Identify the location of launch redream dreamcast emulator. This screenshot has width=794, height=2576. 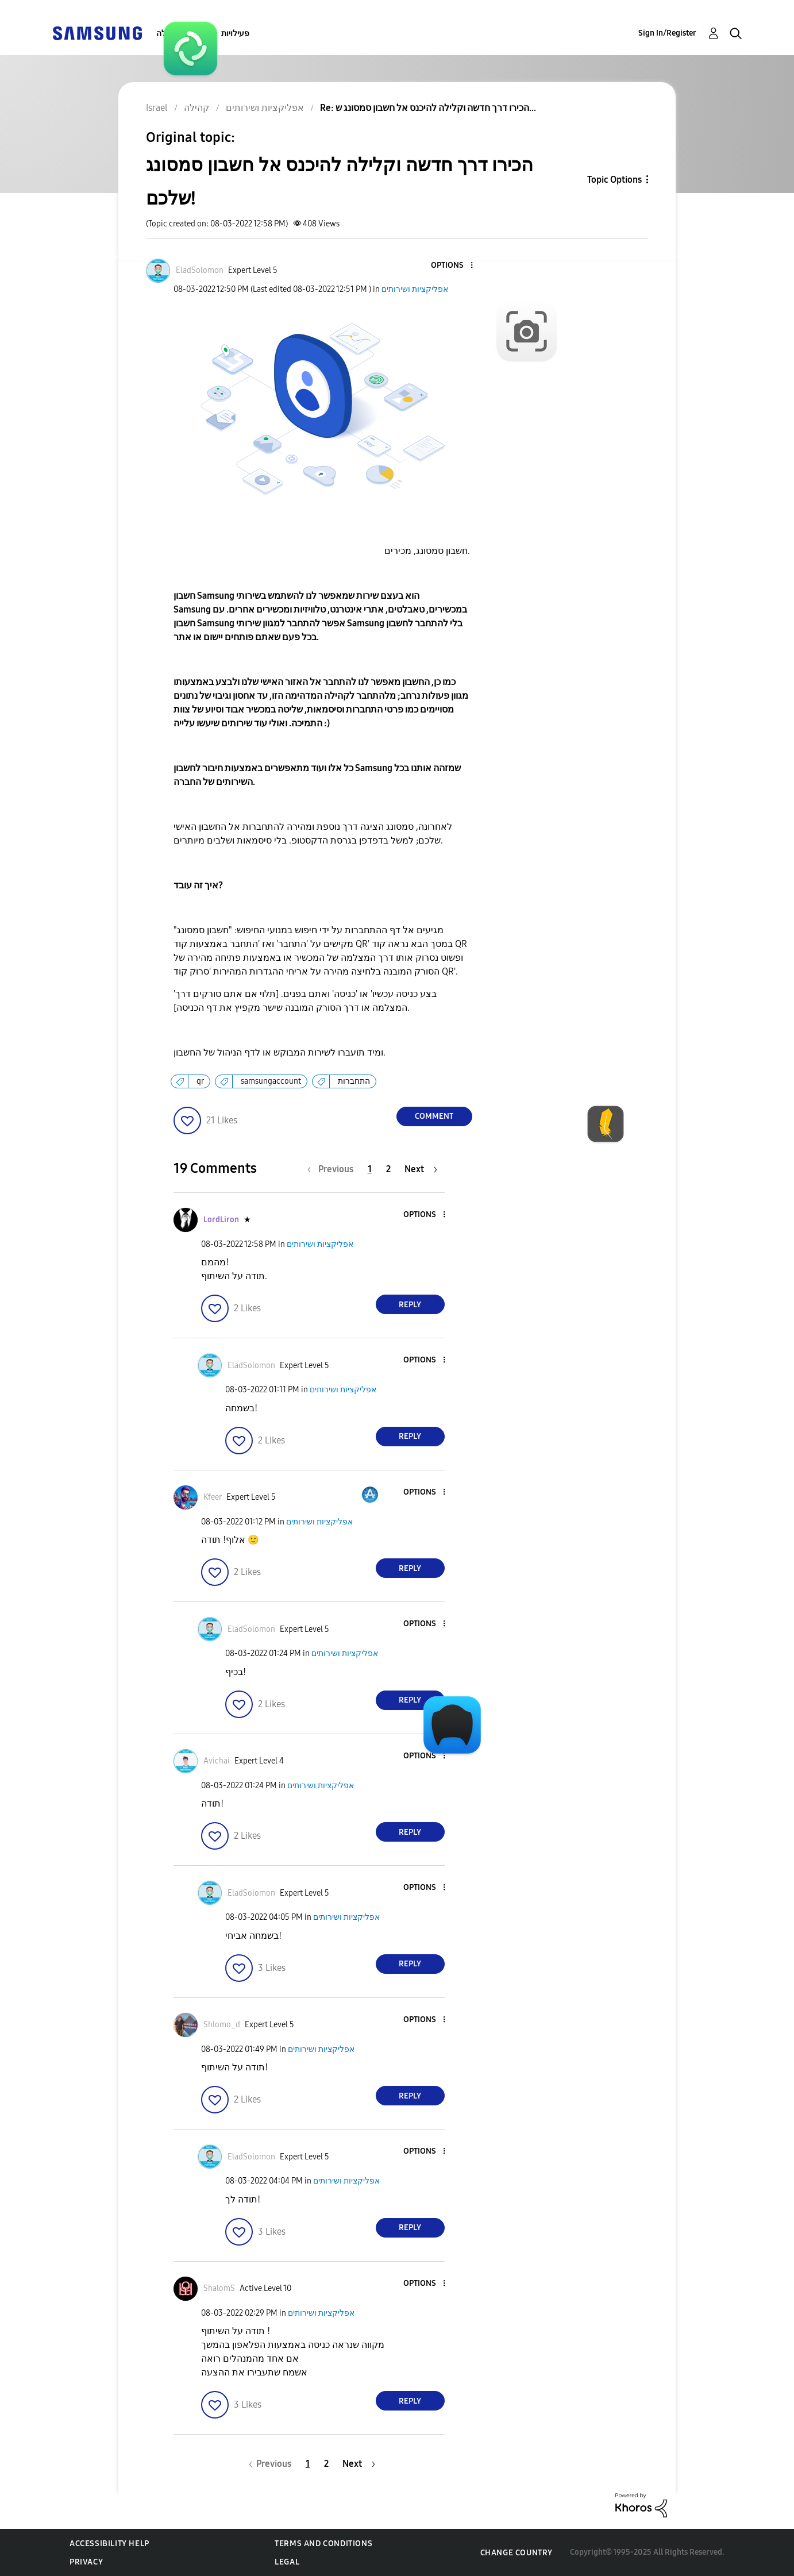
(452, 1725).